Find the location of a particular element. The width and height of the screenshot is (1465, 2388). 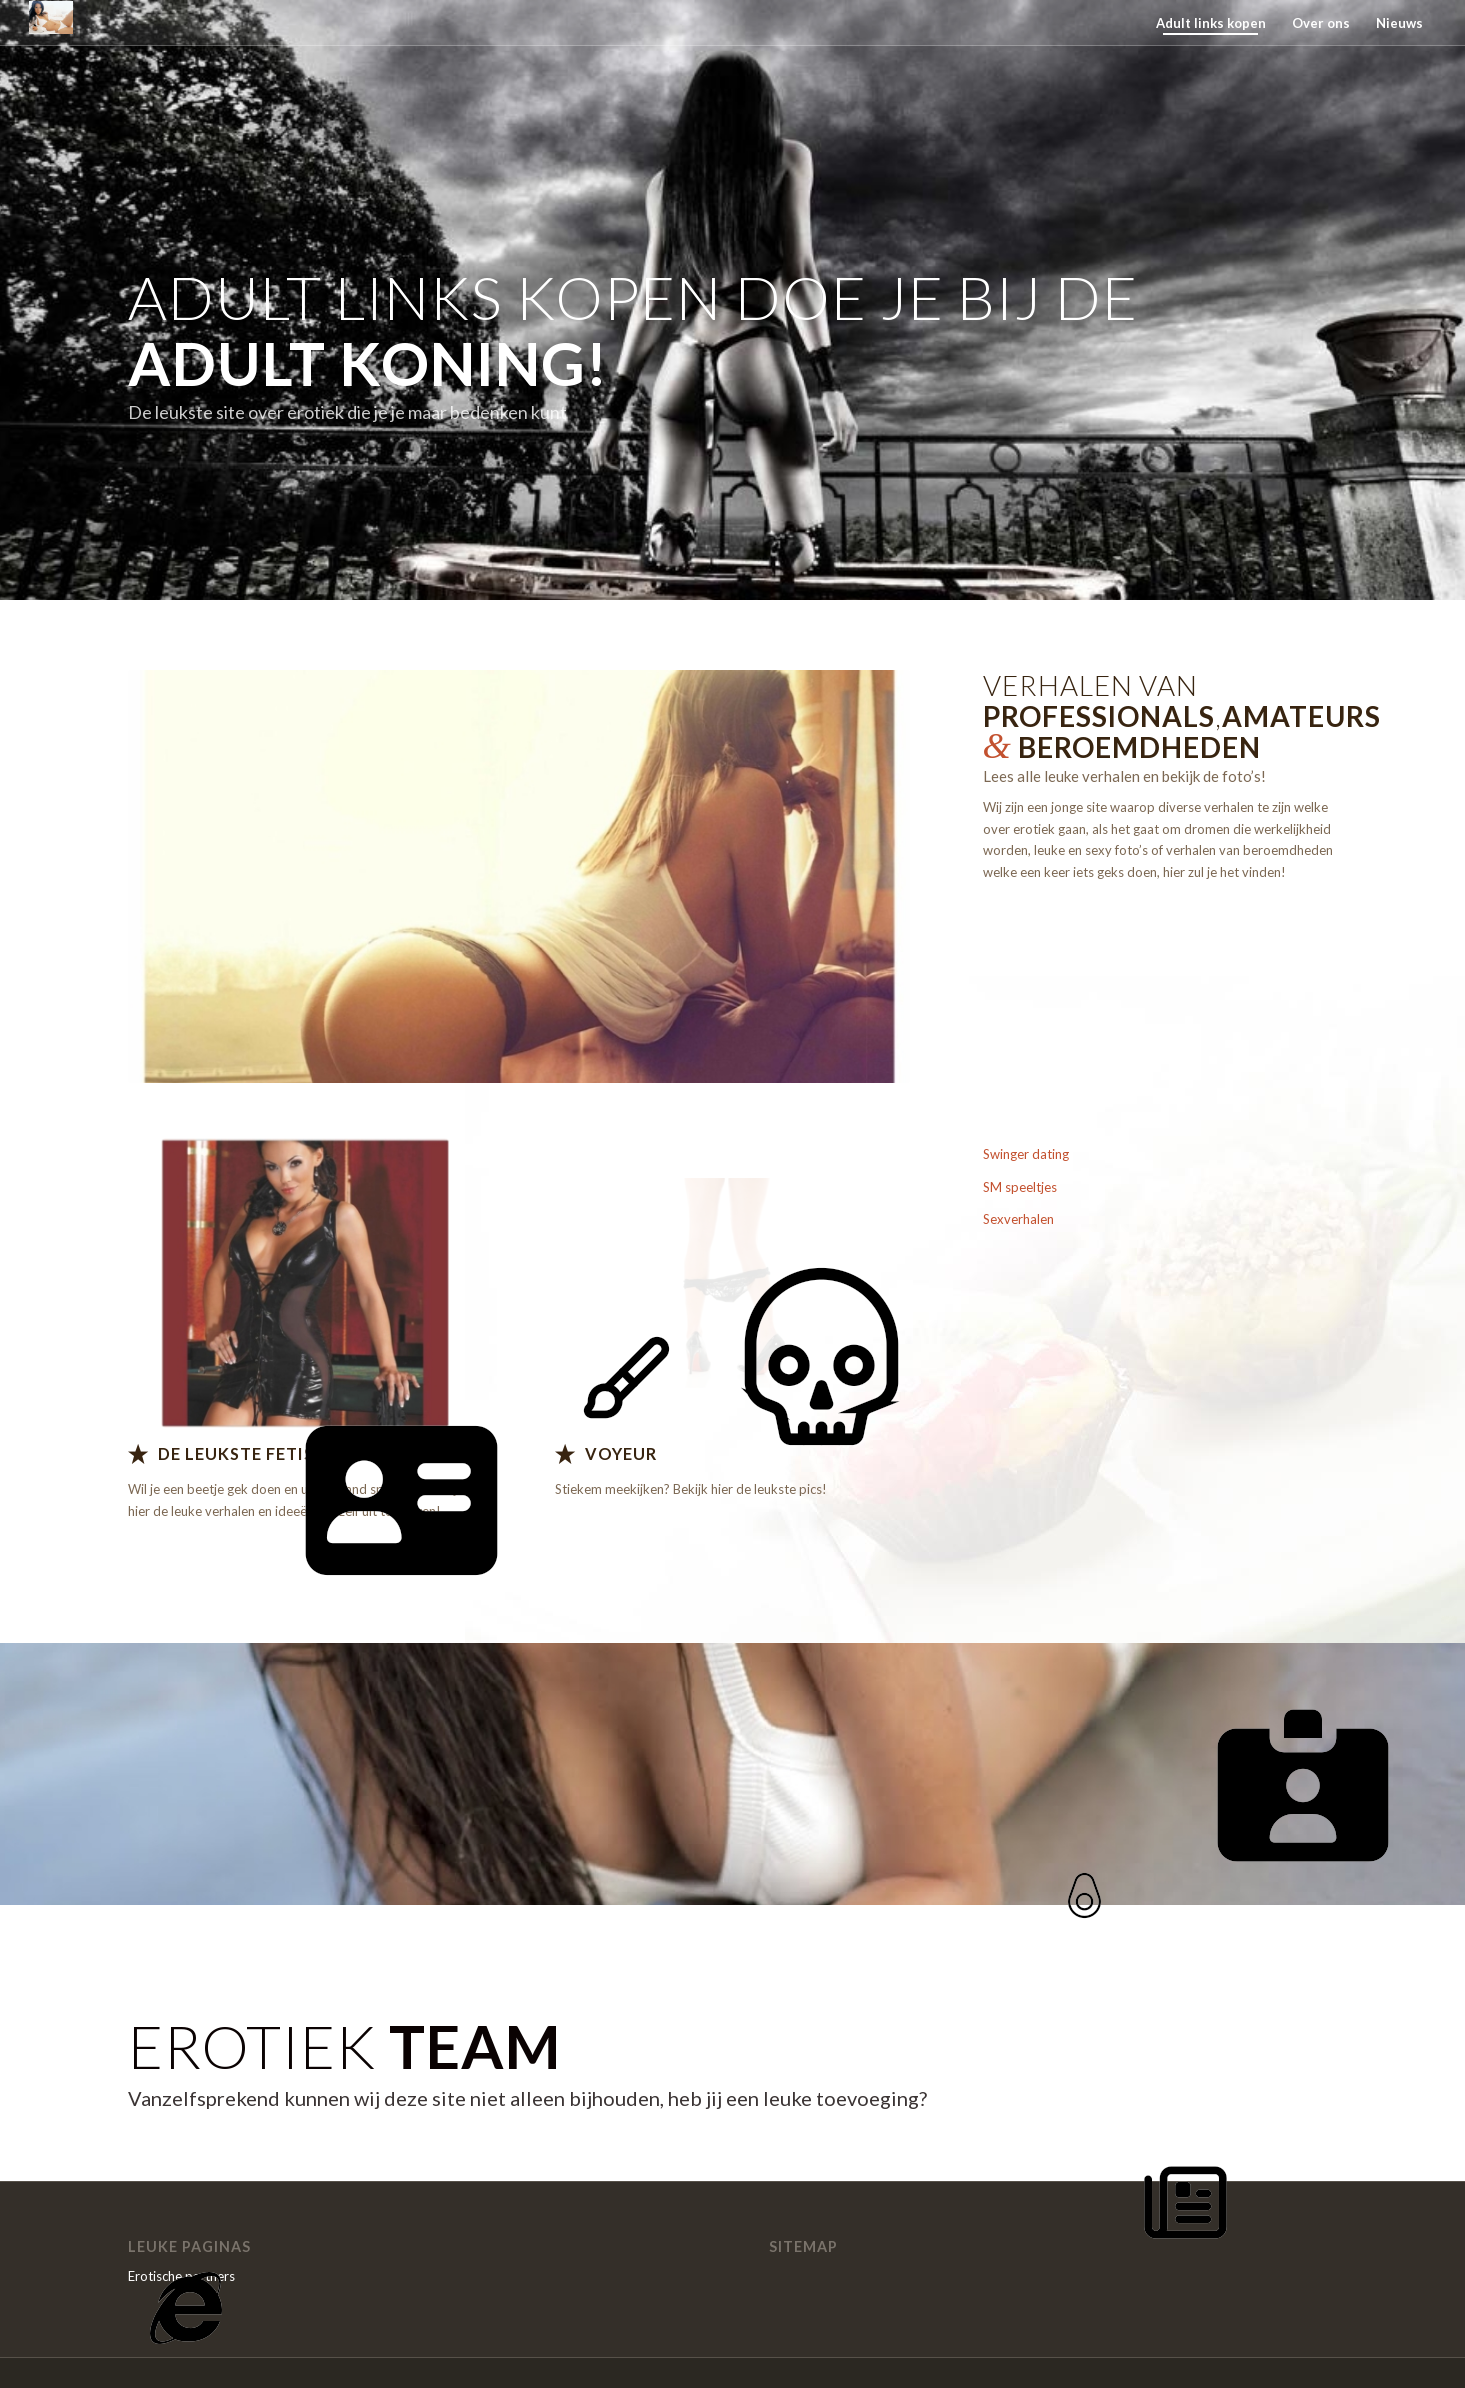

access drawing or painting tools is located at coordinates (626, 1379).